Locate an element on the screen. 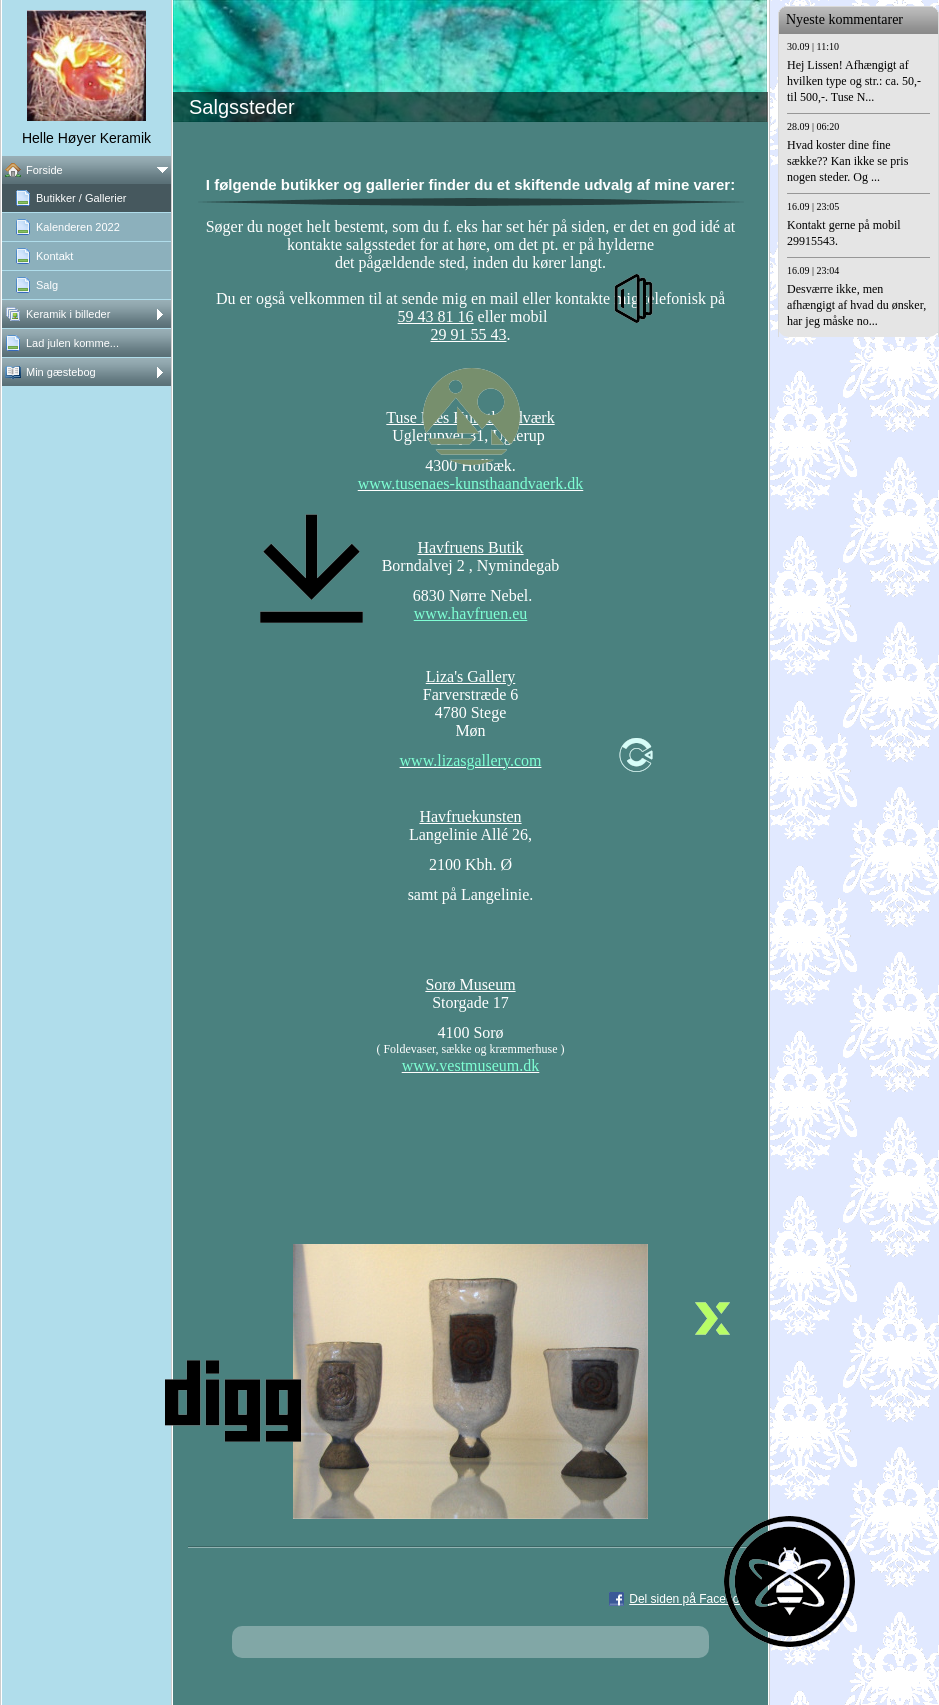  construct 3 game development software logo is located at coordinates (636, 755).